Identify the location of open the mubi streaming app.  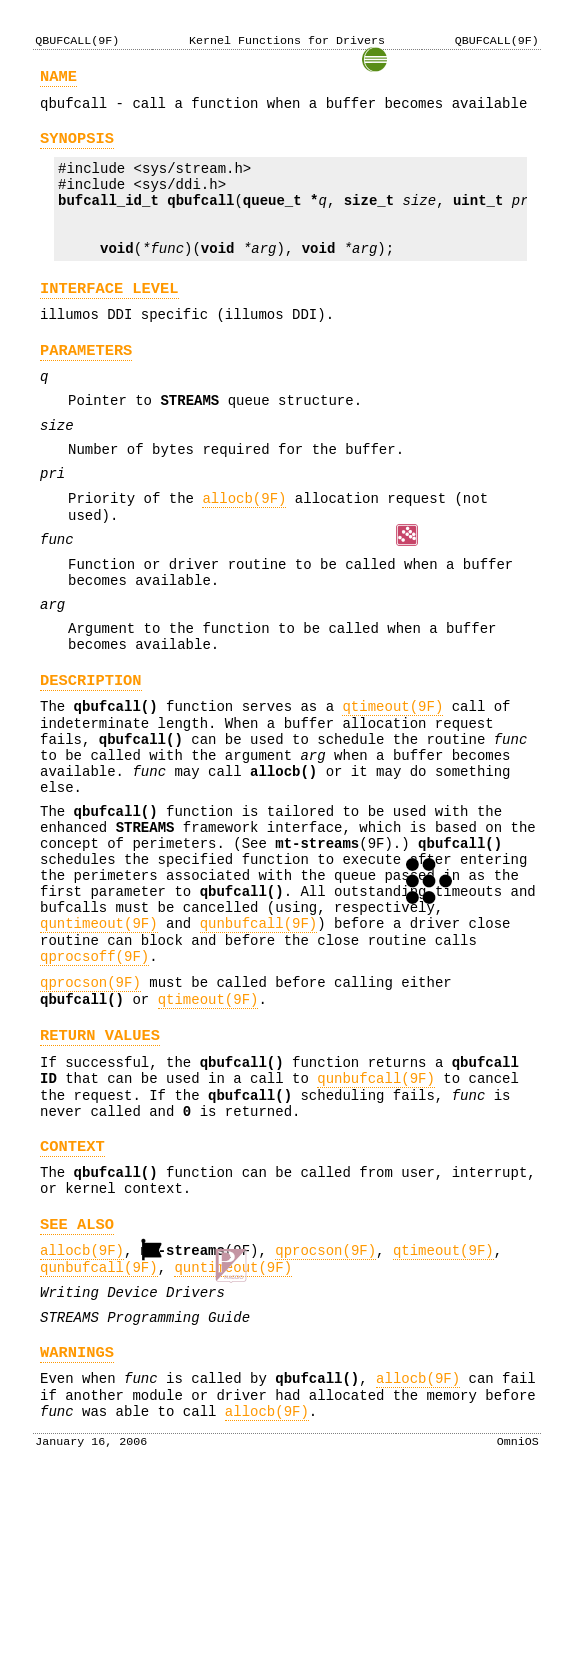
(429, 881).